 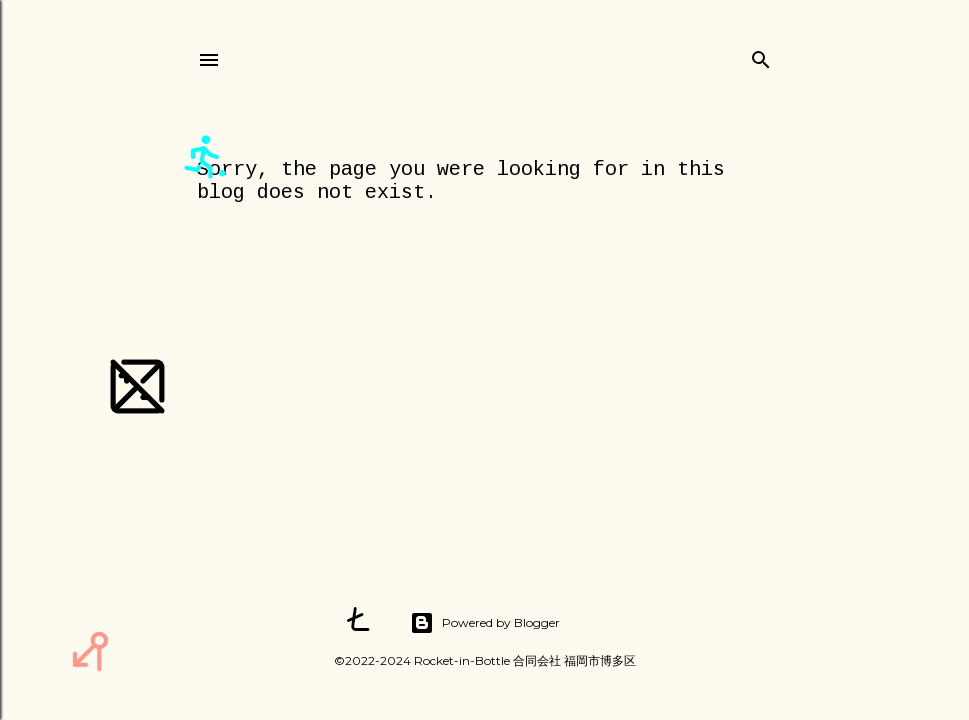 What do you see at coordinates (359, 619) in the screenshot?
I see `view litecoin balance or wallet` at bounding box center [359, 619].